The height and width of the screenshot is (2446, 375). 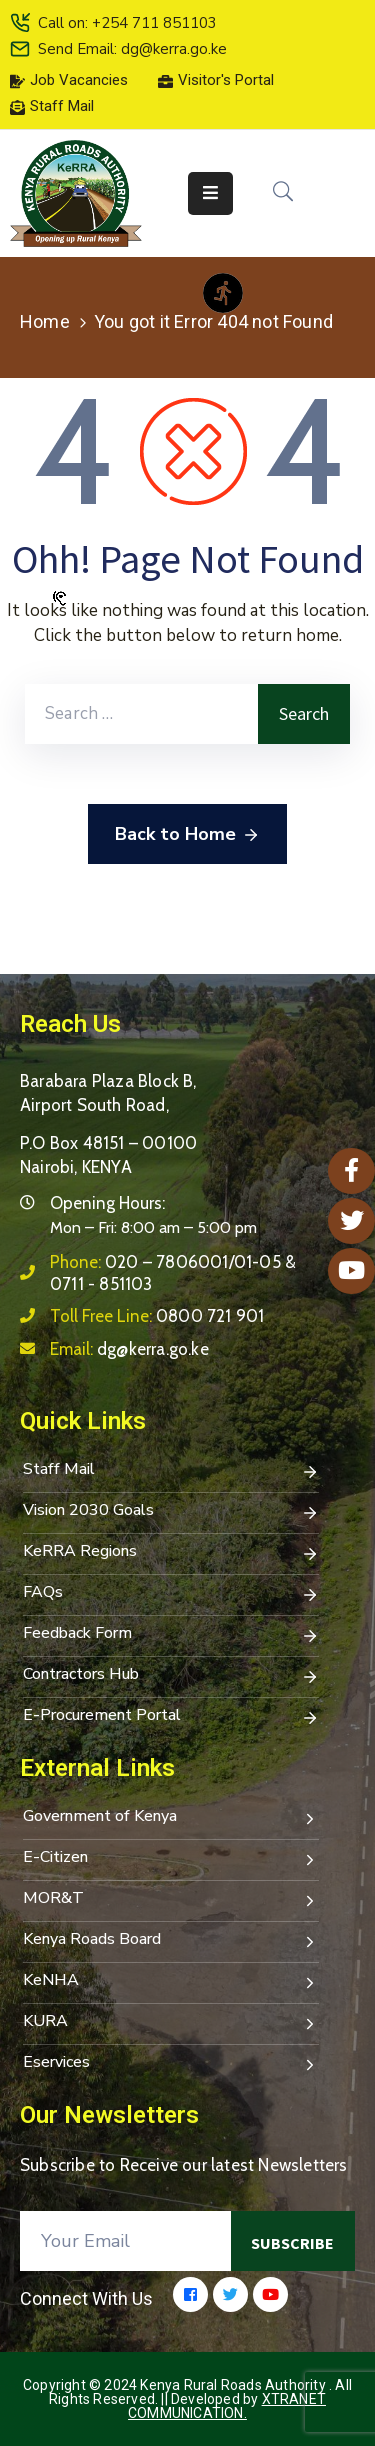 I want to click on access running or fitness tracking features, so click(x=223, y=293).